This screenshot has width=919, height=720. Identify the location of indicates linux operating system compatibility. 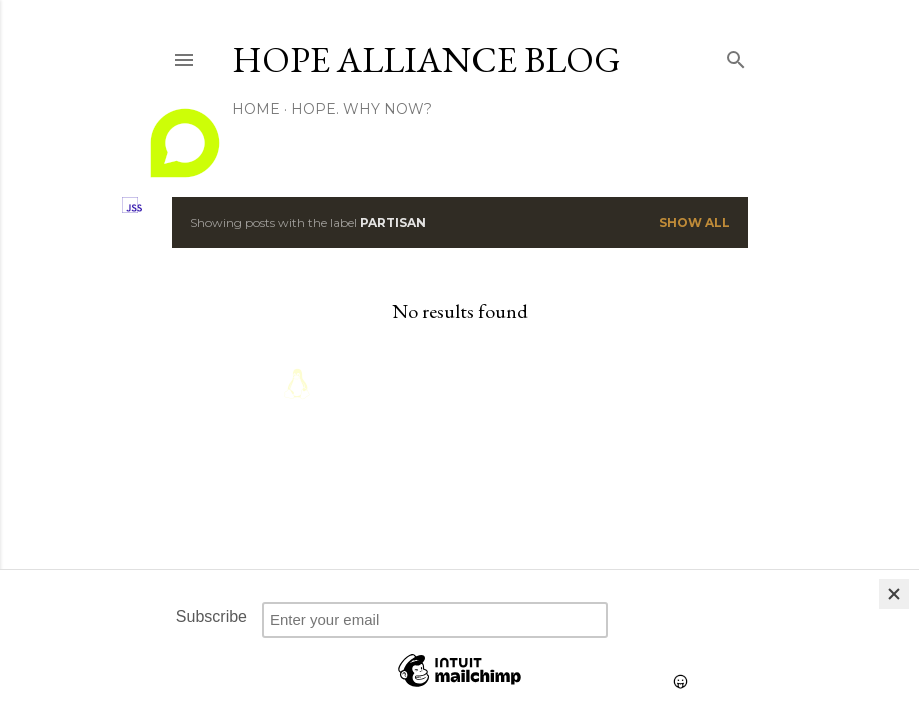
(297, 384).